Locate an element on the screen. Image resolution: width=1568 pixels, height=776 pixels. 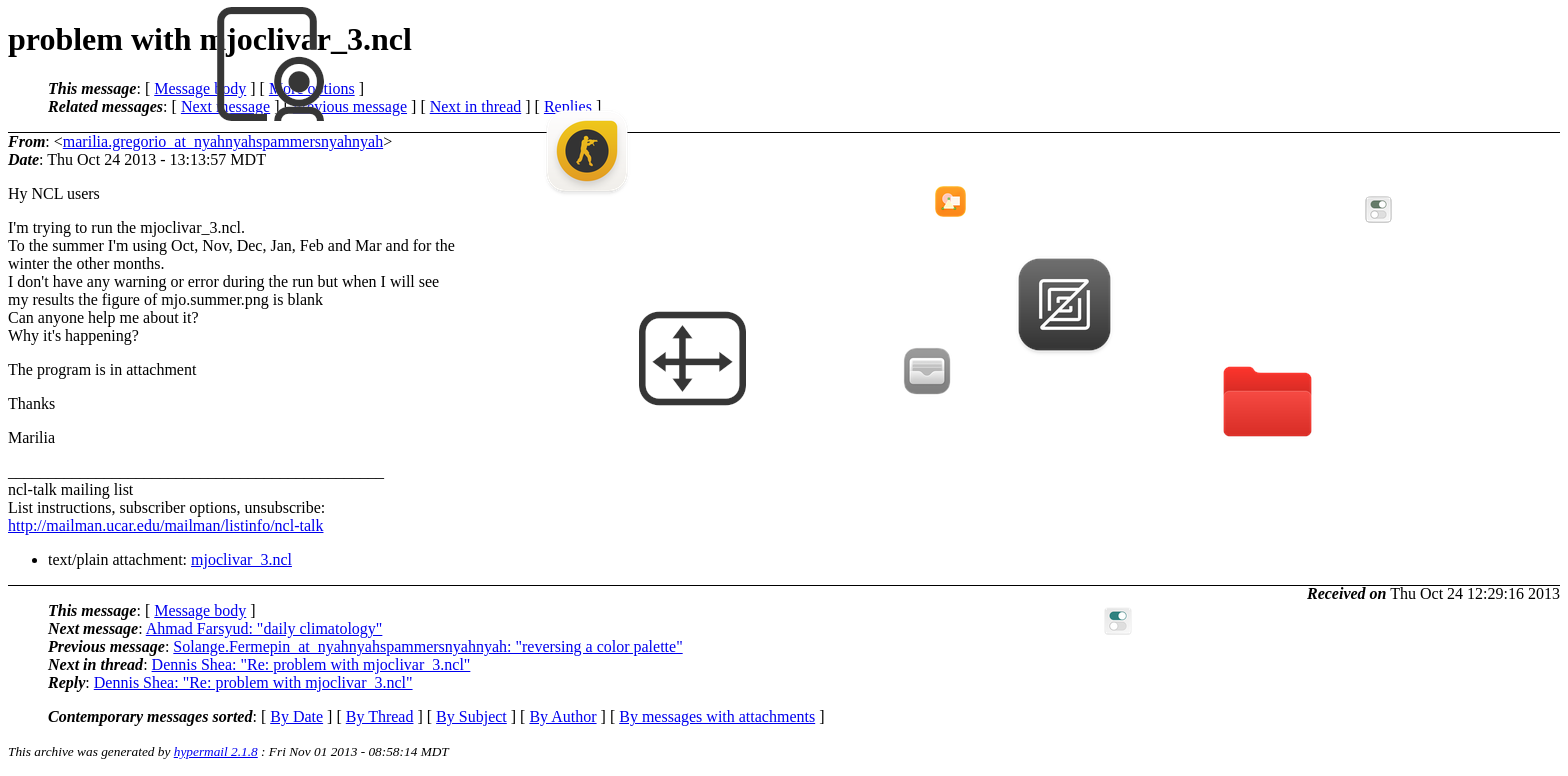
open LibreOffice Draw application is located at coordinates (950, 201).